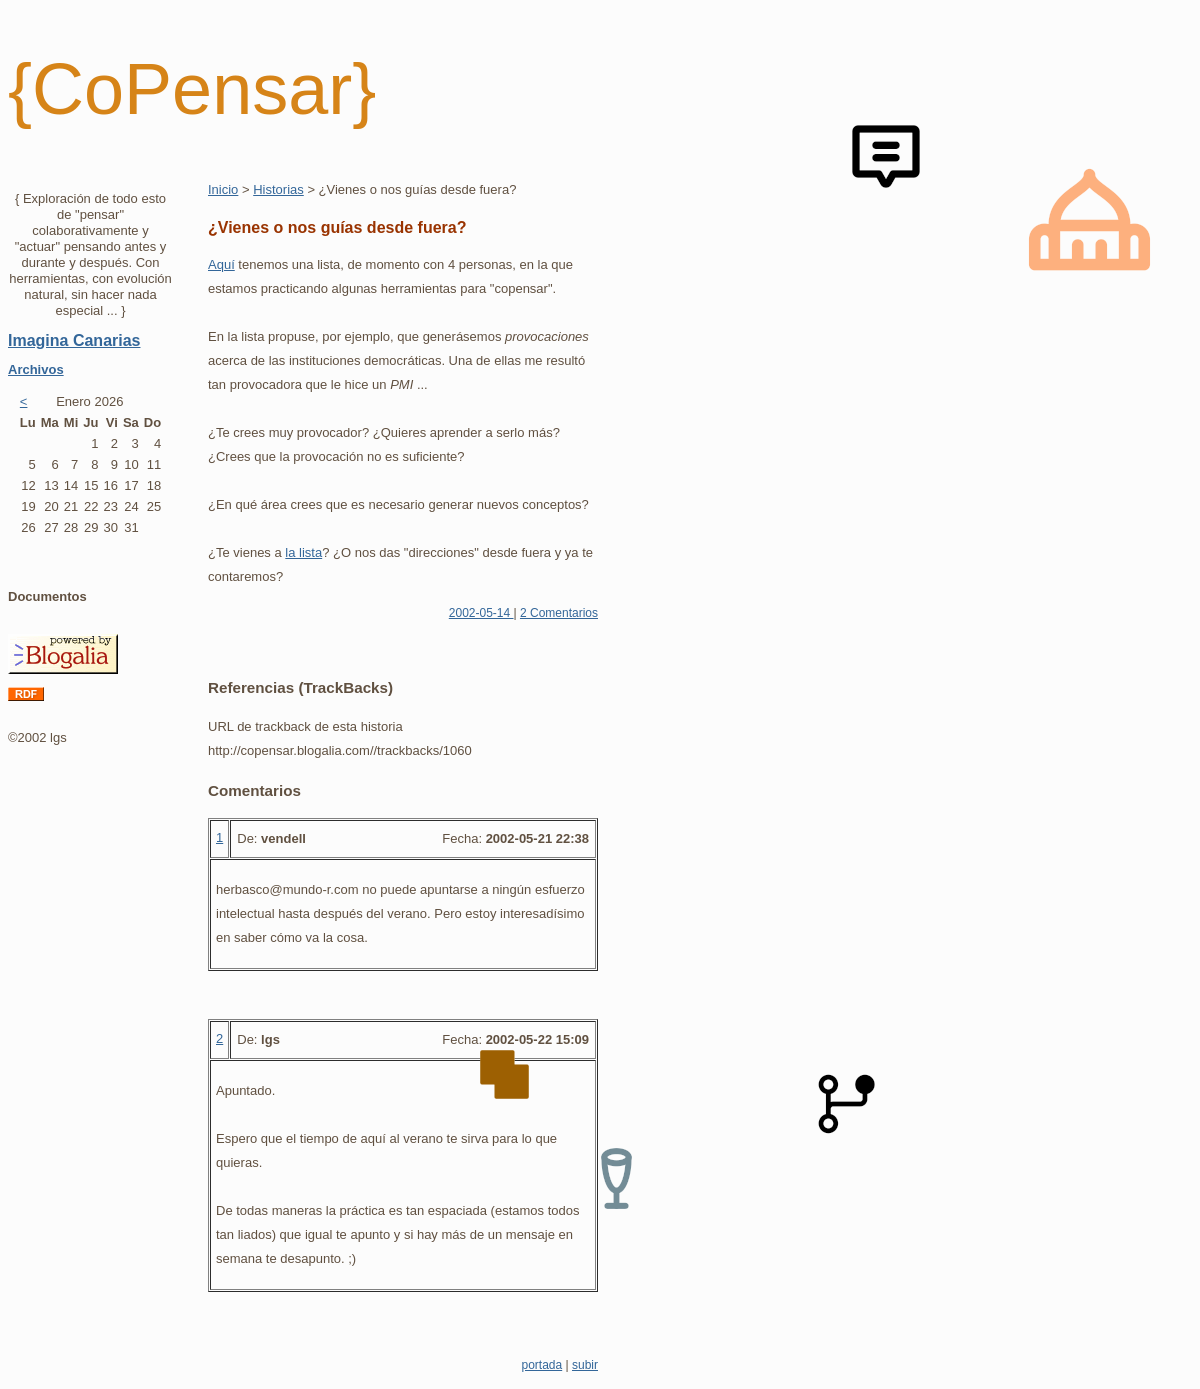 This screenshot has width=1200, height=1389. Describe the element at coordinates (504, 1074) in the screenshot. I see `merge or unite selected layers` at that location.